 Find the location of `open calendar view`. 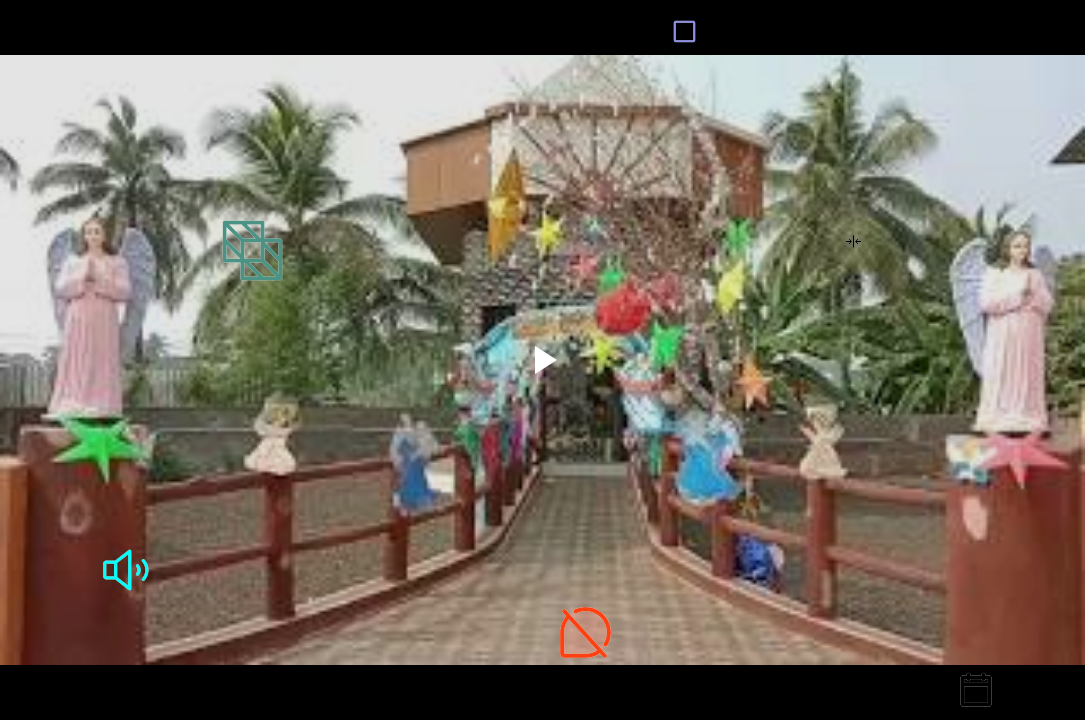

open calendar view is located at coordinates (976, 691).